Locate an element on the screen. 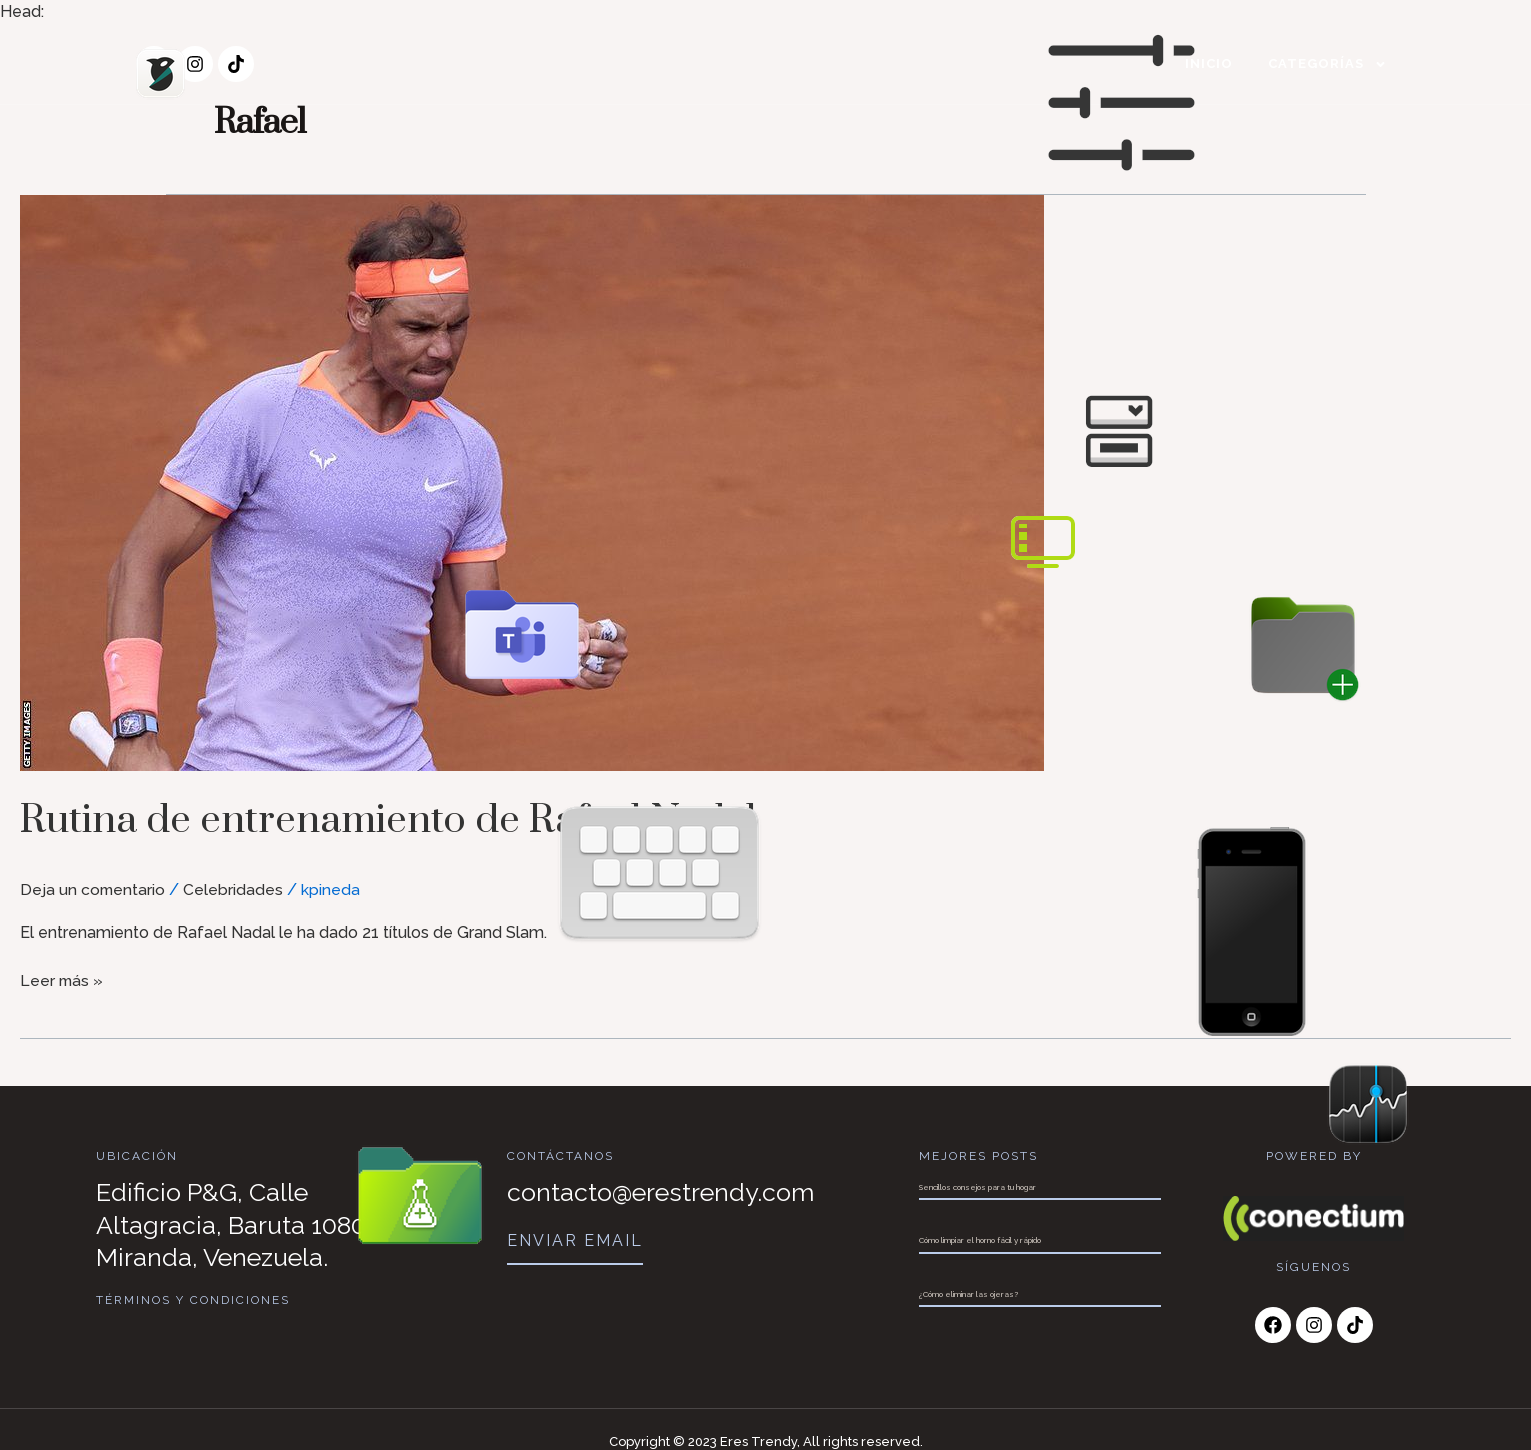 Image resolution: width=1531 pixels, height=1450 pixels. open microsoft teams files folder is located at coordinates (521, 637).